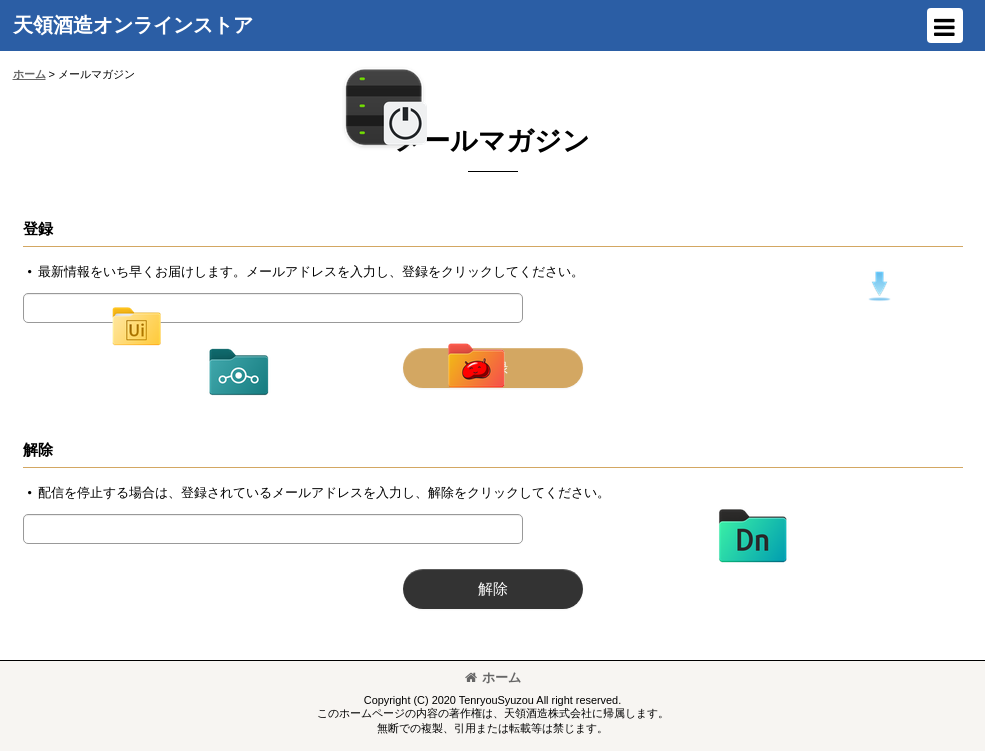  Describe the element at coordinates (136, 327) in the screenshot. I see `open UiPath project files folder` at that location.